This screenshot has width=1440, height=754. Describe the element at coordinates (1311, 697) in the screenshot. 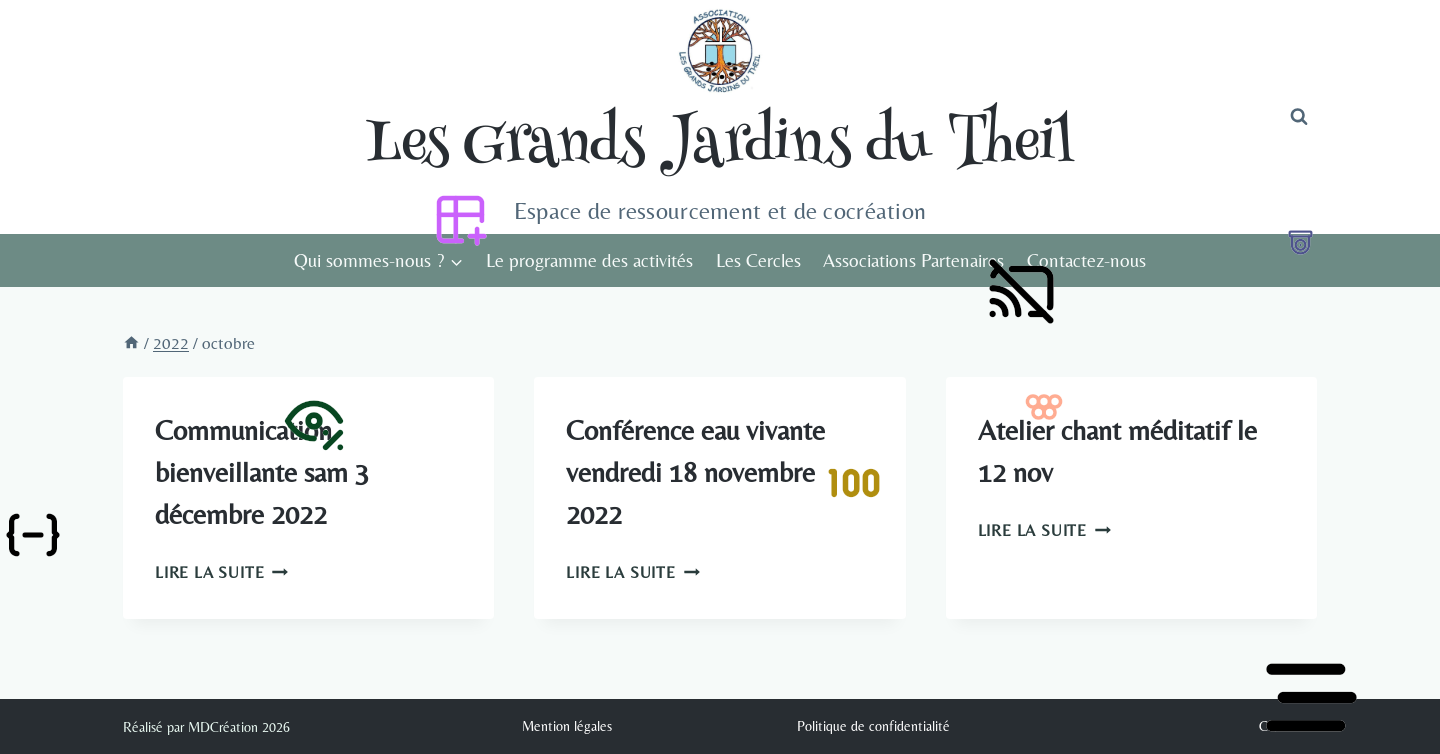

I see `open navigation menu` at that location.